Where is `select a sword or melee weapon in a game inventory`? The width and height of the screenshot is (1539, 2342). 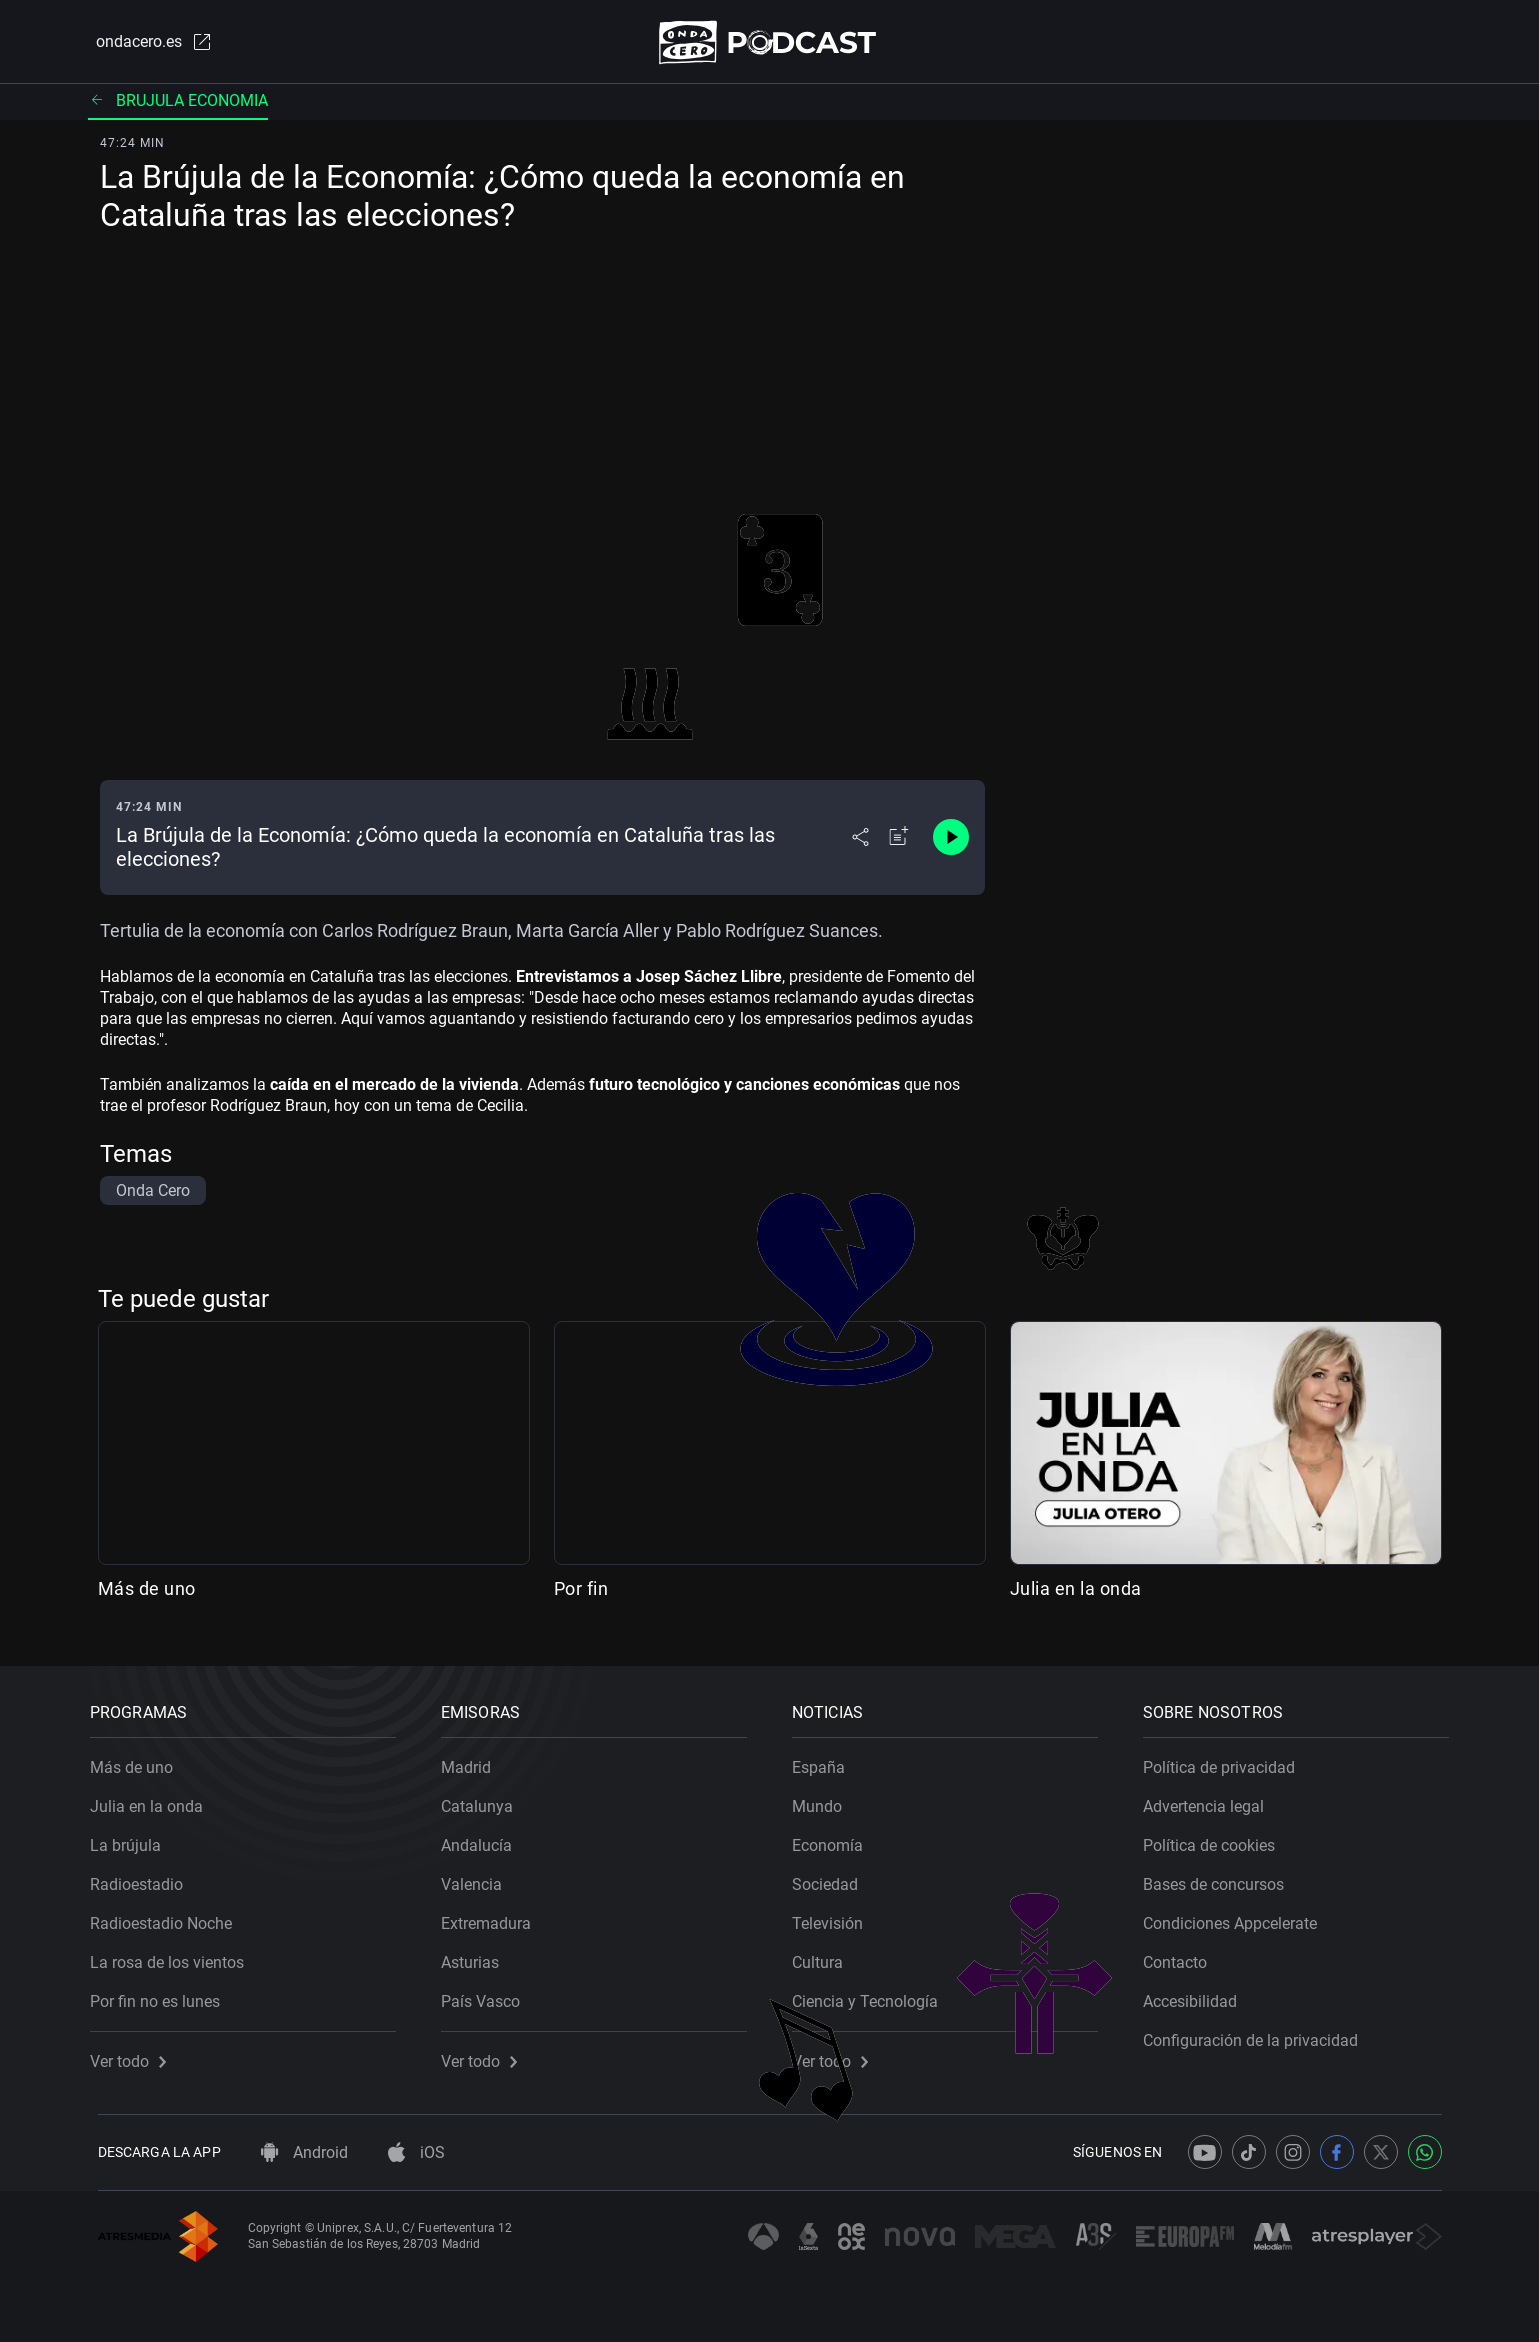 select a sword or melee weapon in a game inventory is located at coordinates (1034, 1972).